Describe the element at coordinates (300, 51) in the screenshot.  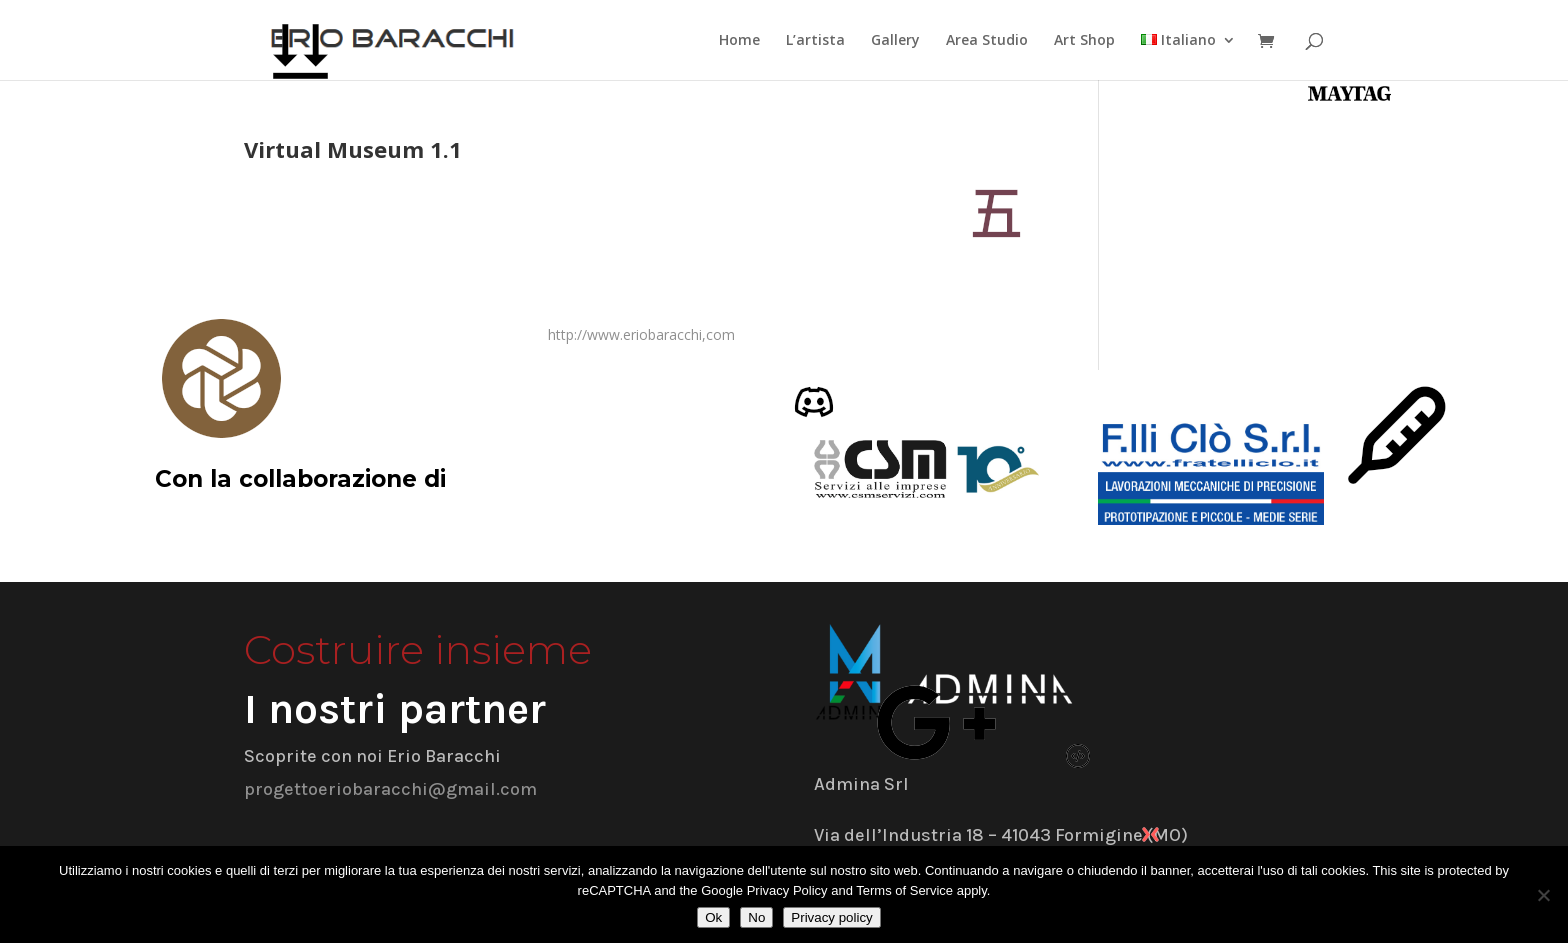
I see `align selected elements to the bottom` at that location.